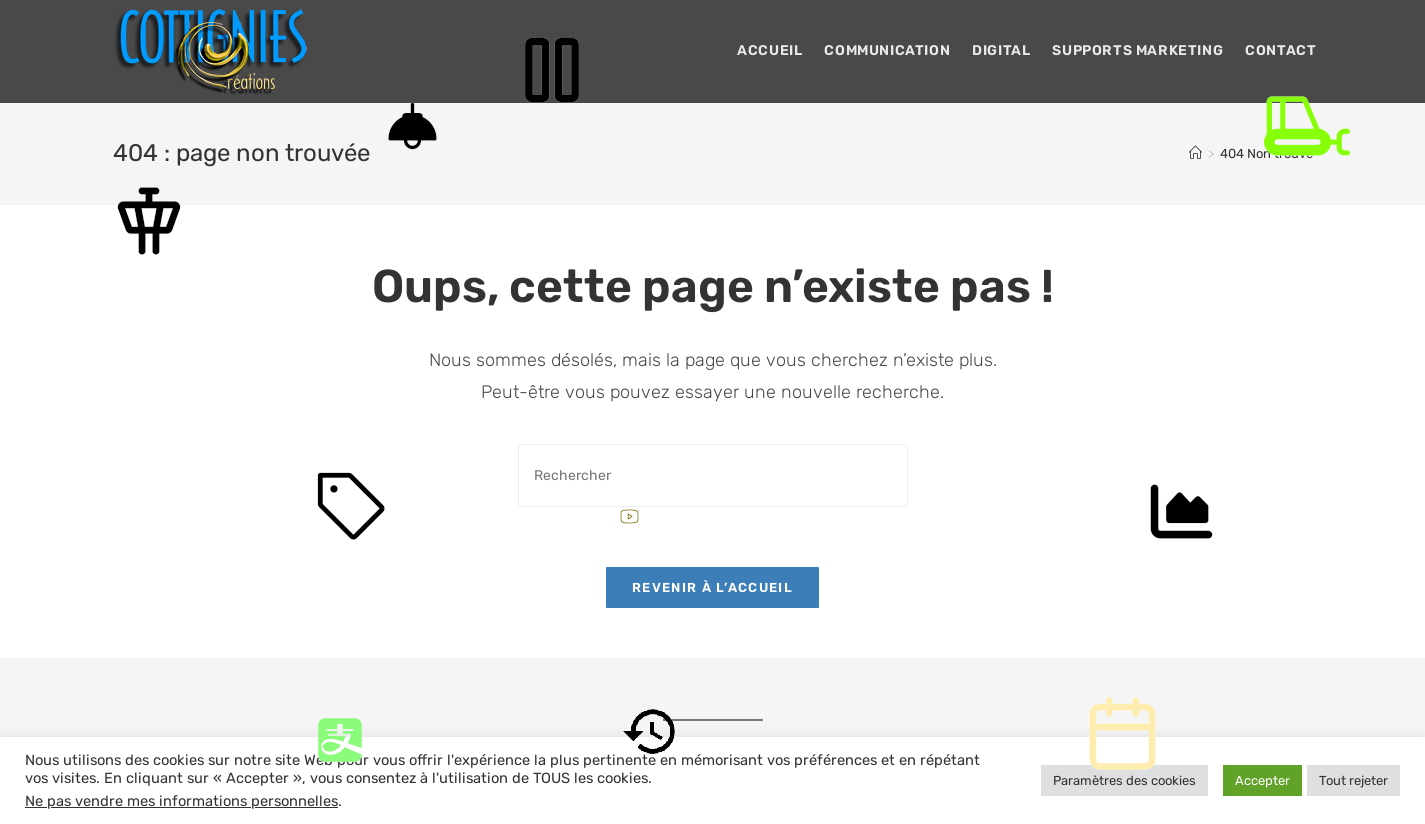 This screenshot has width=1425, height=824. I want to click on access air traffic control features, so click(149, 221).